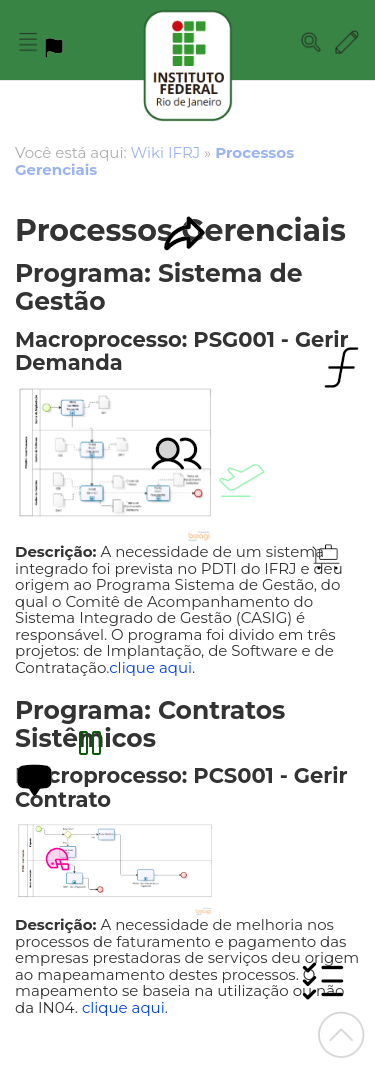  I want to click on view completed tasks or checklist, so click(323, 981).